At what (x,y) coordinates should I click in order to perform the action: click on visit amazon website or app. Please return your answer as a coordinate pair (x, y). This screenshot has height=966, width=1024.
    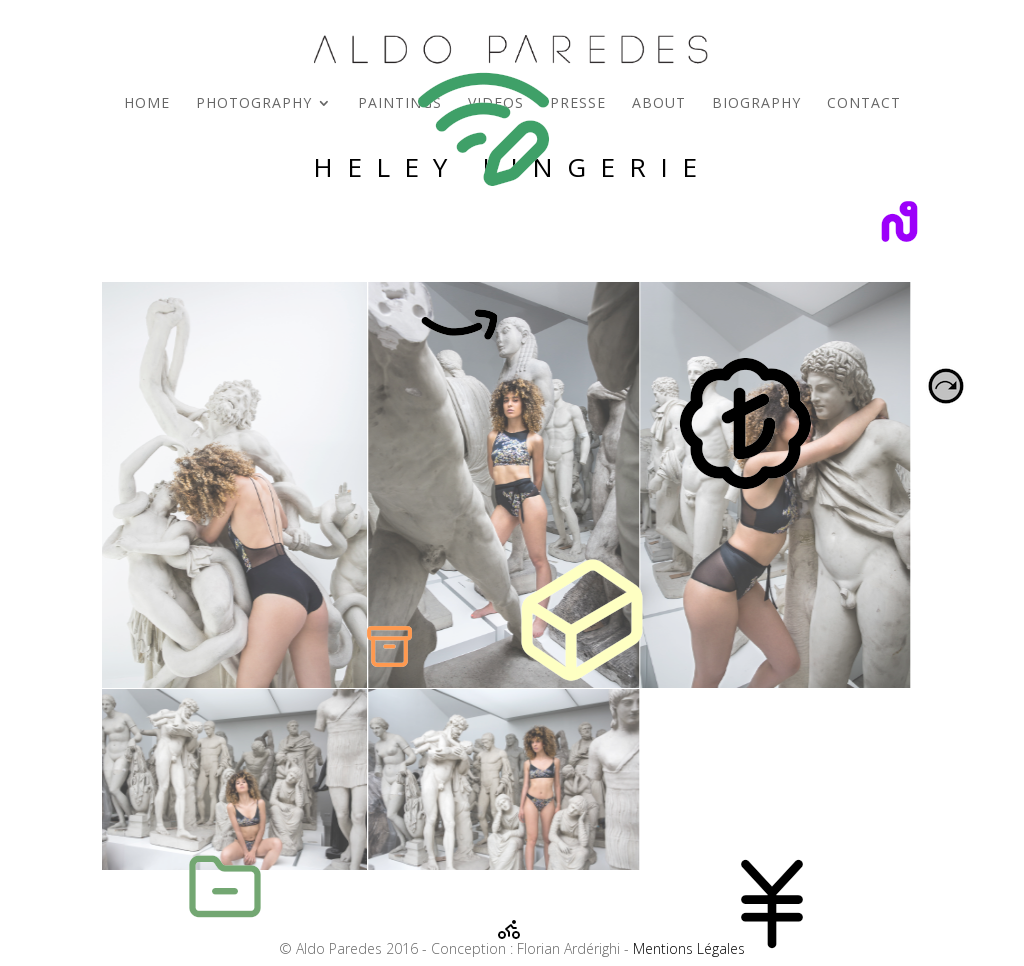
    Looking at the image, I should click on (459, 324).